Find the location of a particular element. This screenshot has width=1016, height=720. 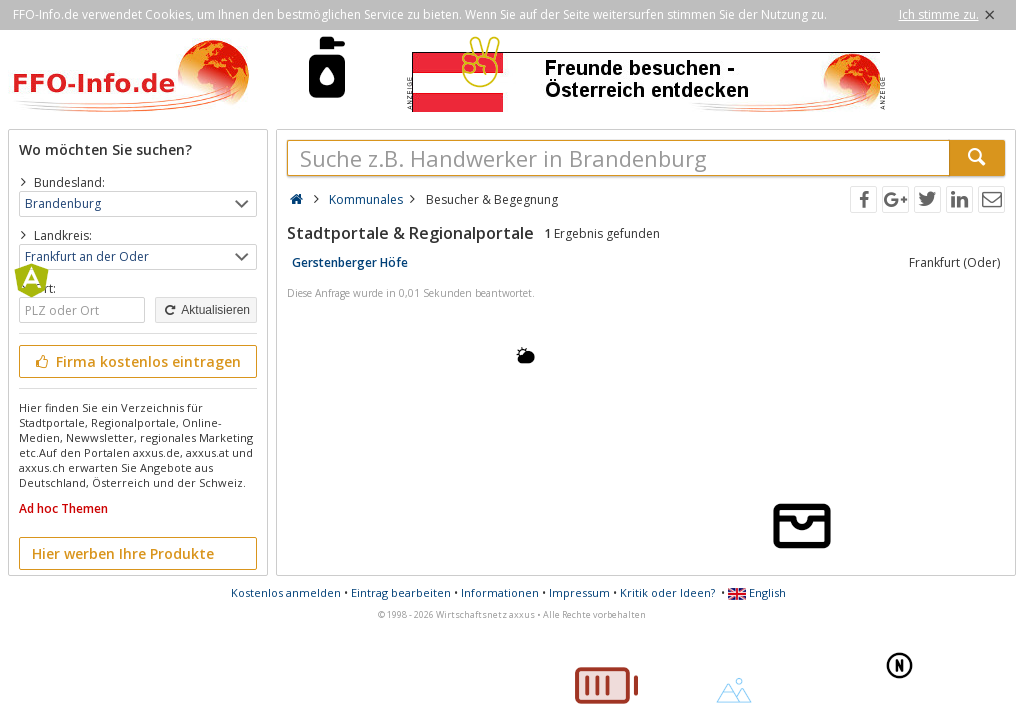

view landscape or nature photos is located at coordinates (734, 692).